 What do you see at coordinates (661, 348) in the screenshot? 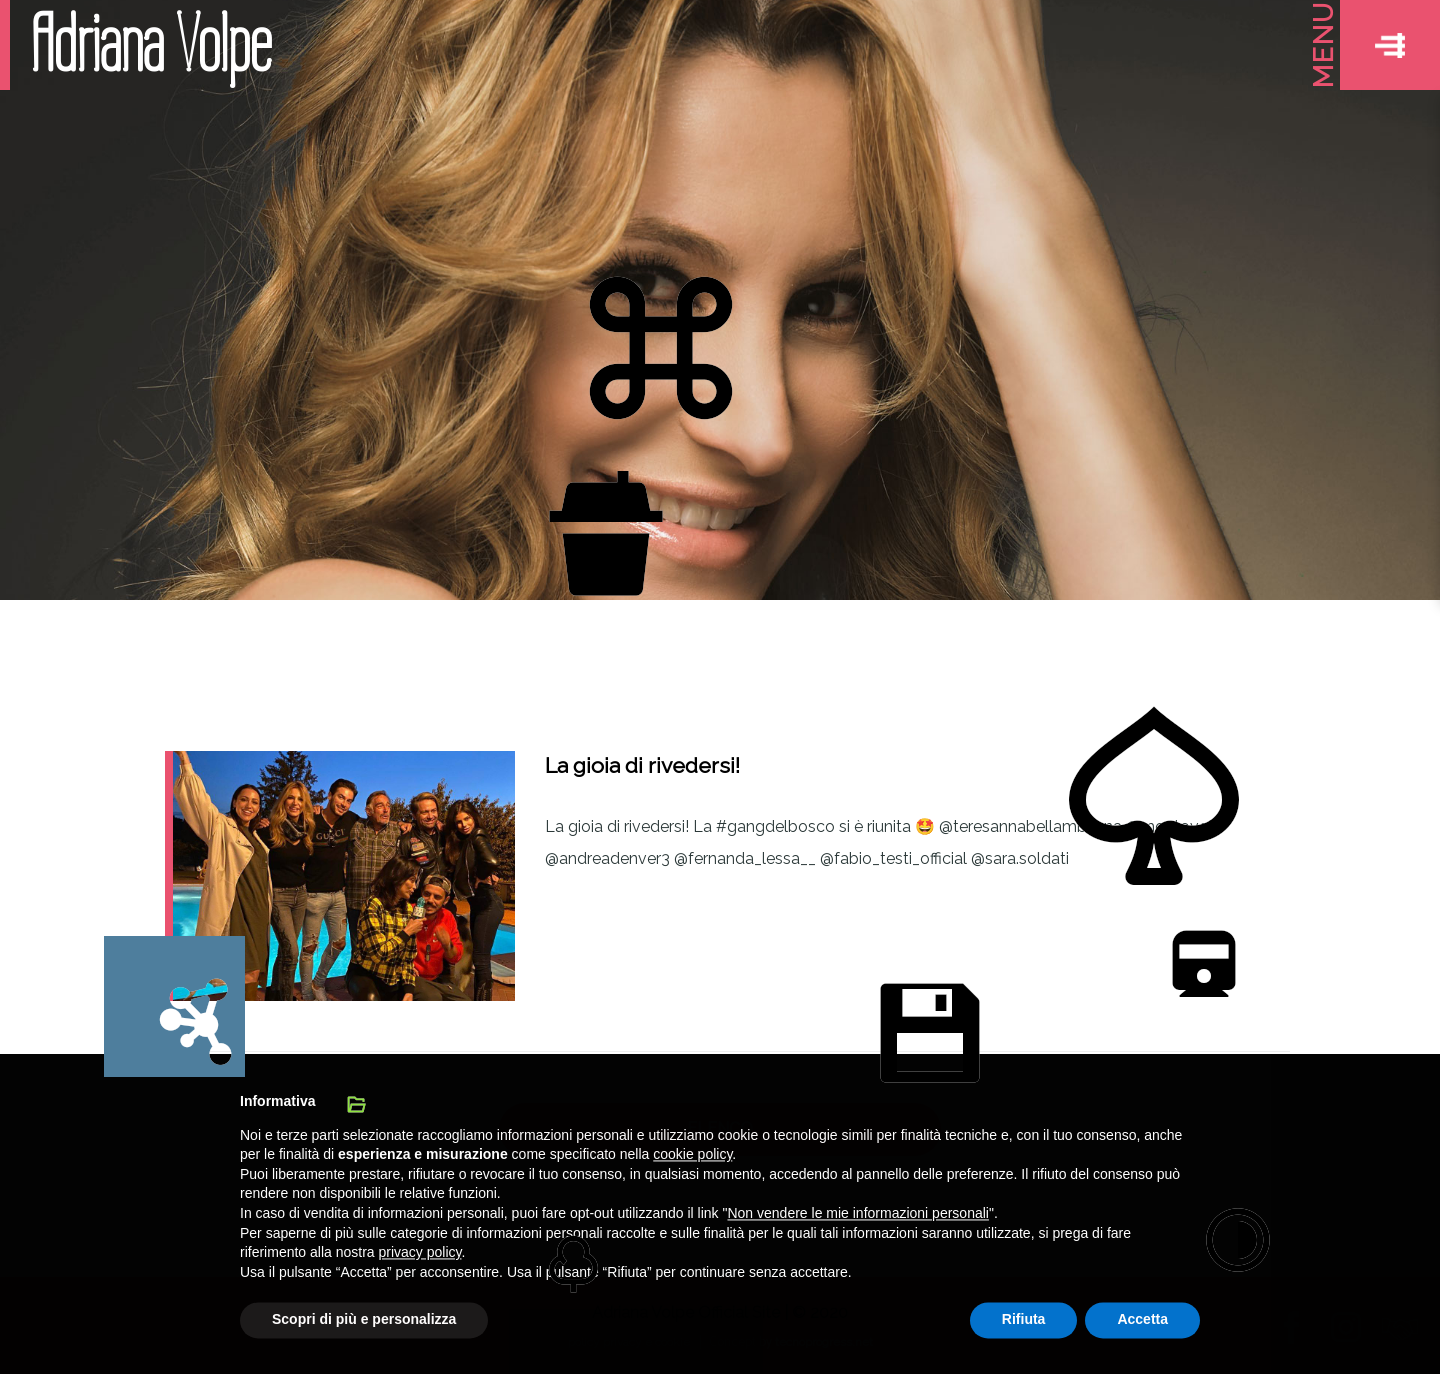
I see `command key symbol for keyboard shortcuts` at bounding box center [661, 348].